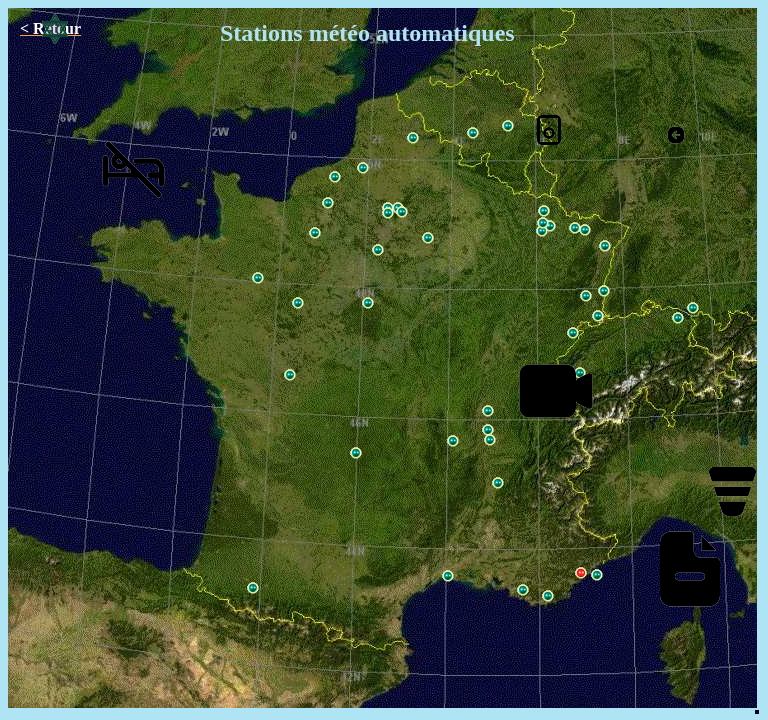 Image resolution: width=768 pixels, height=720 pixels. What do you see at coordinates (556, 391) in the screenshot?
I see `start a video call` at bounding box center [556, 391].